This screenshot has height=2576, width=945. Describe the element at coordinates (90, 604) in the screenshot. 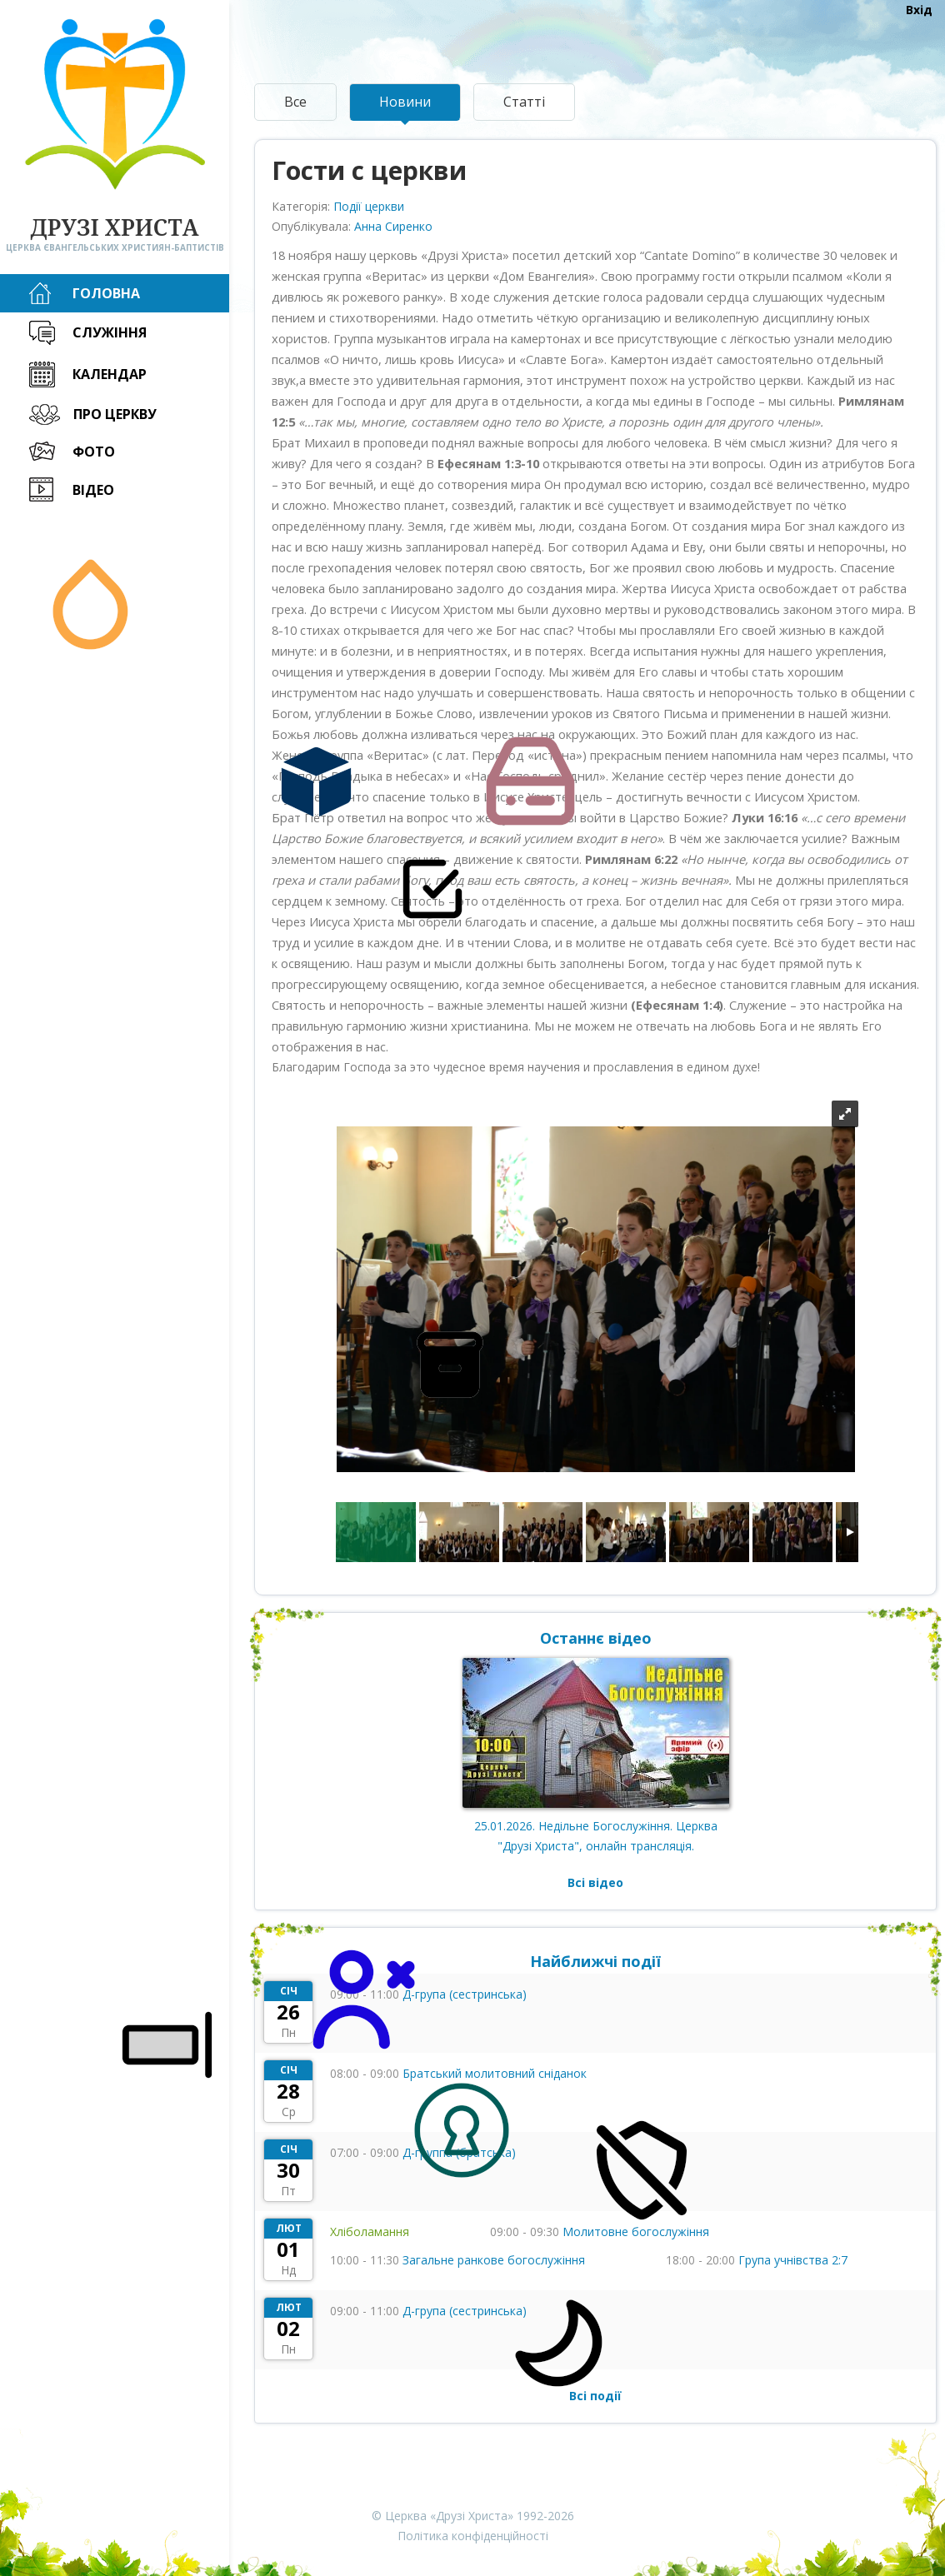

I see `adjust water or hydration settings` at that location.